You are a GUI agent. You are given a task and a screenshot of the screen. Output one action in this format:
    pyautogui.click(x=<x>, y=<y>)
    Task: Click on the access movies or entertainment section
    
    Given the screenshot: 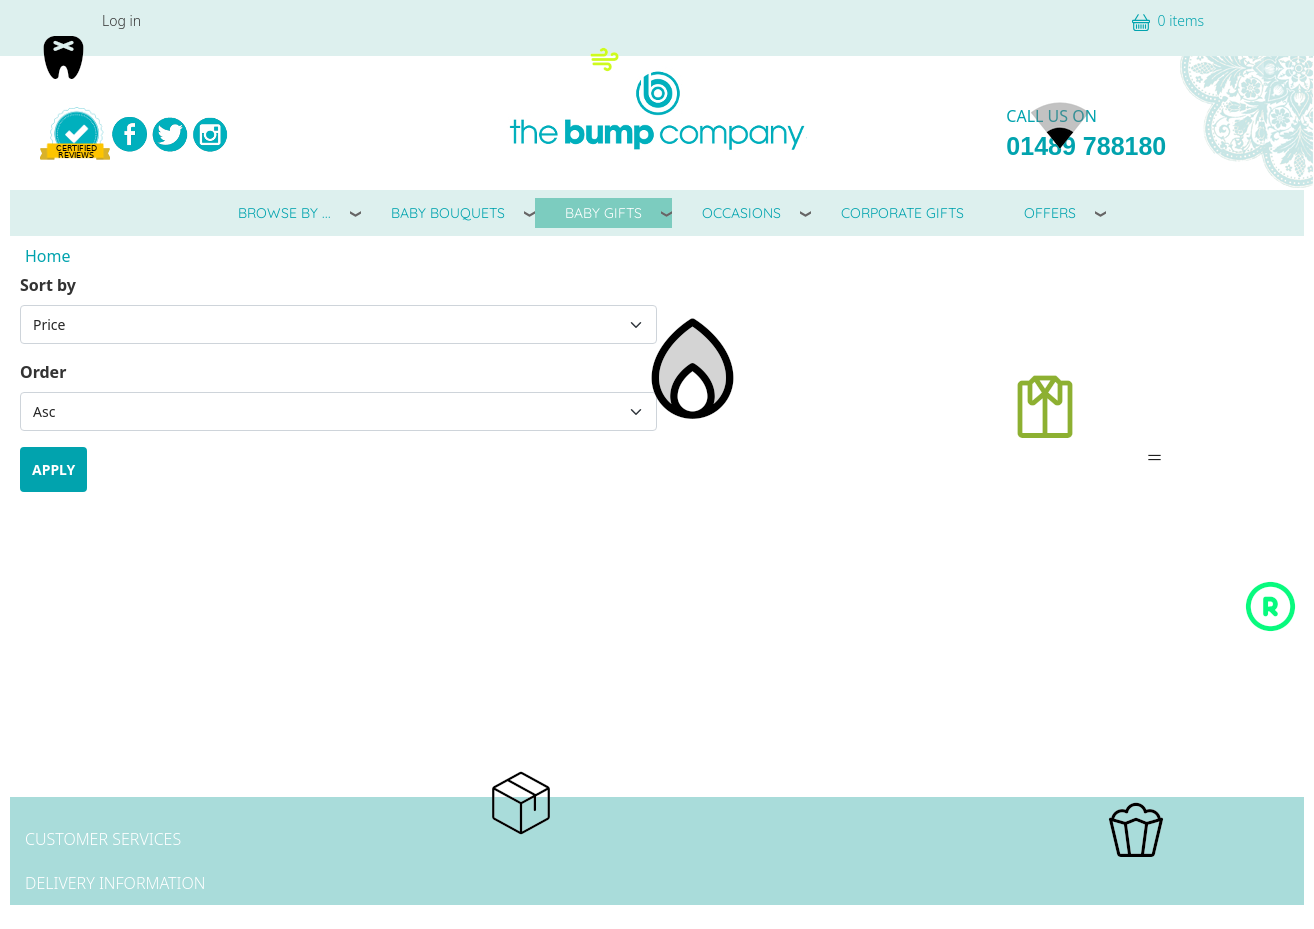 What is the action you would take?
    pyautogui.click(x=1136, y=832)
    